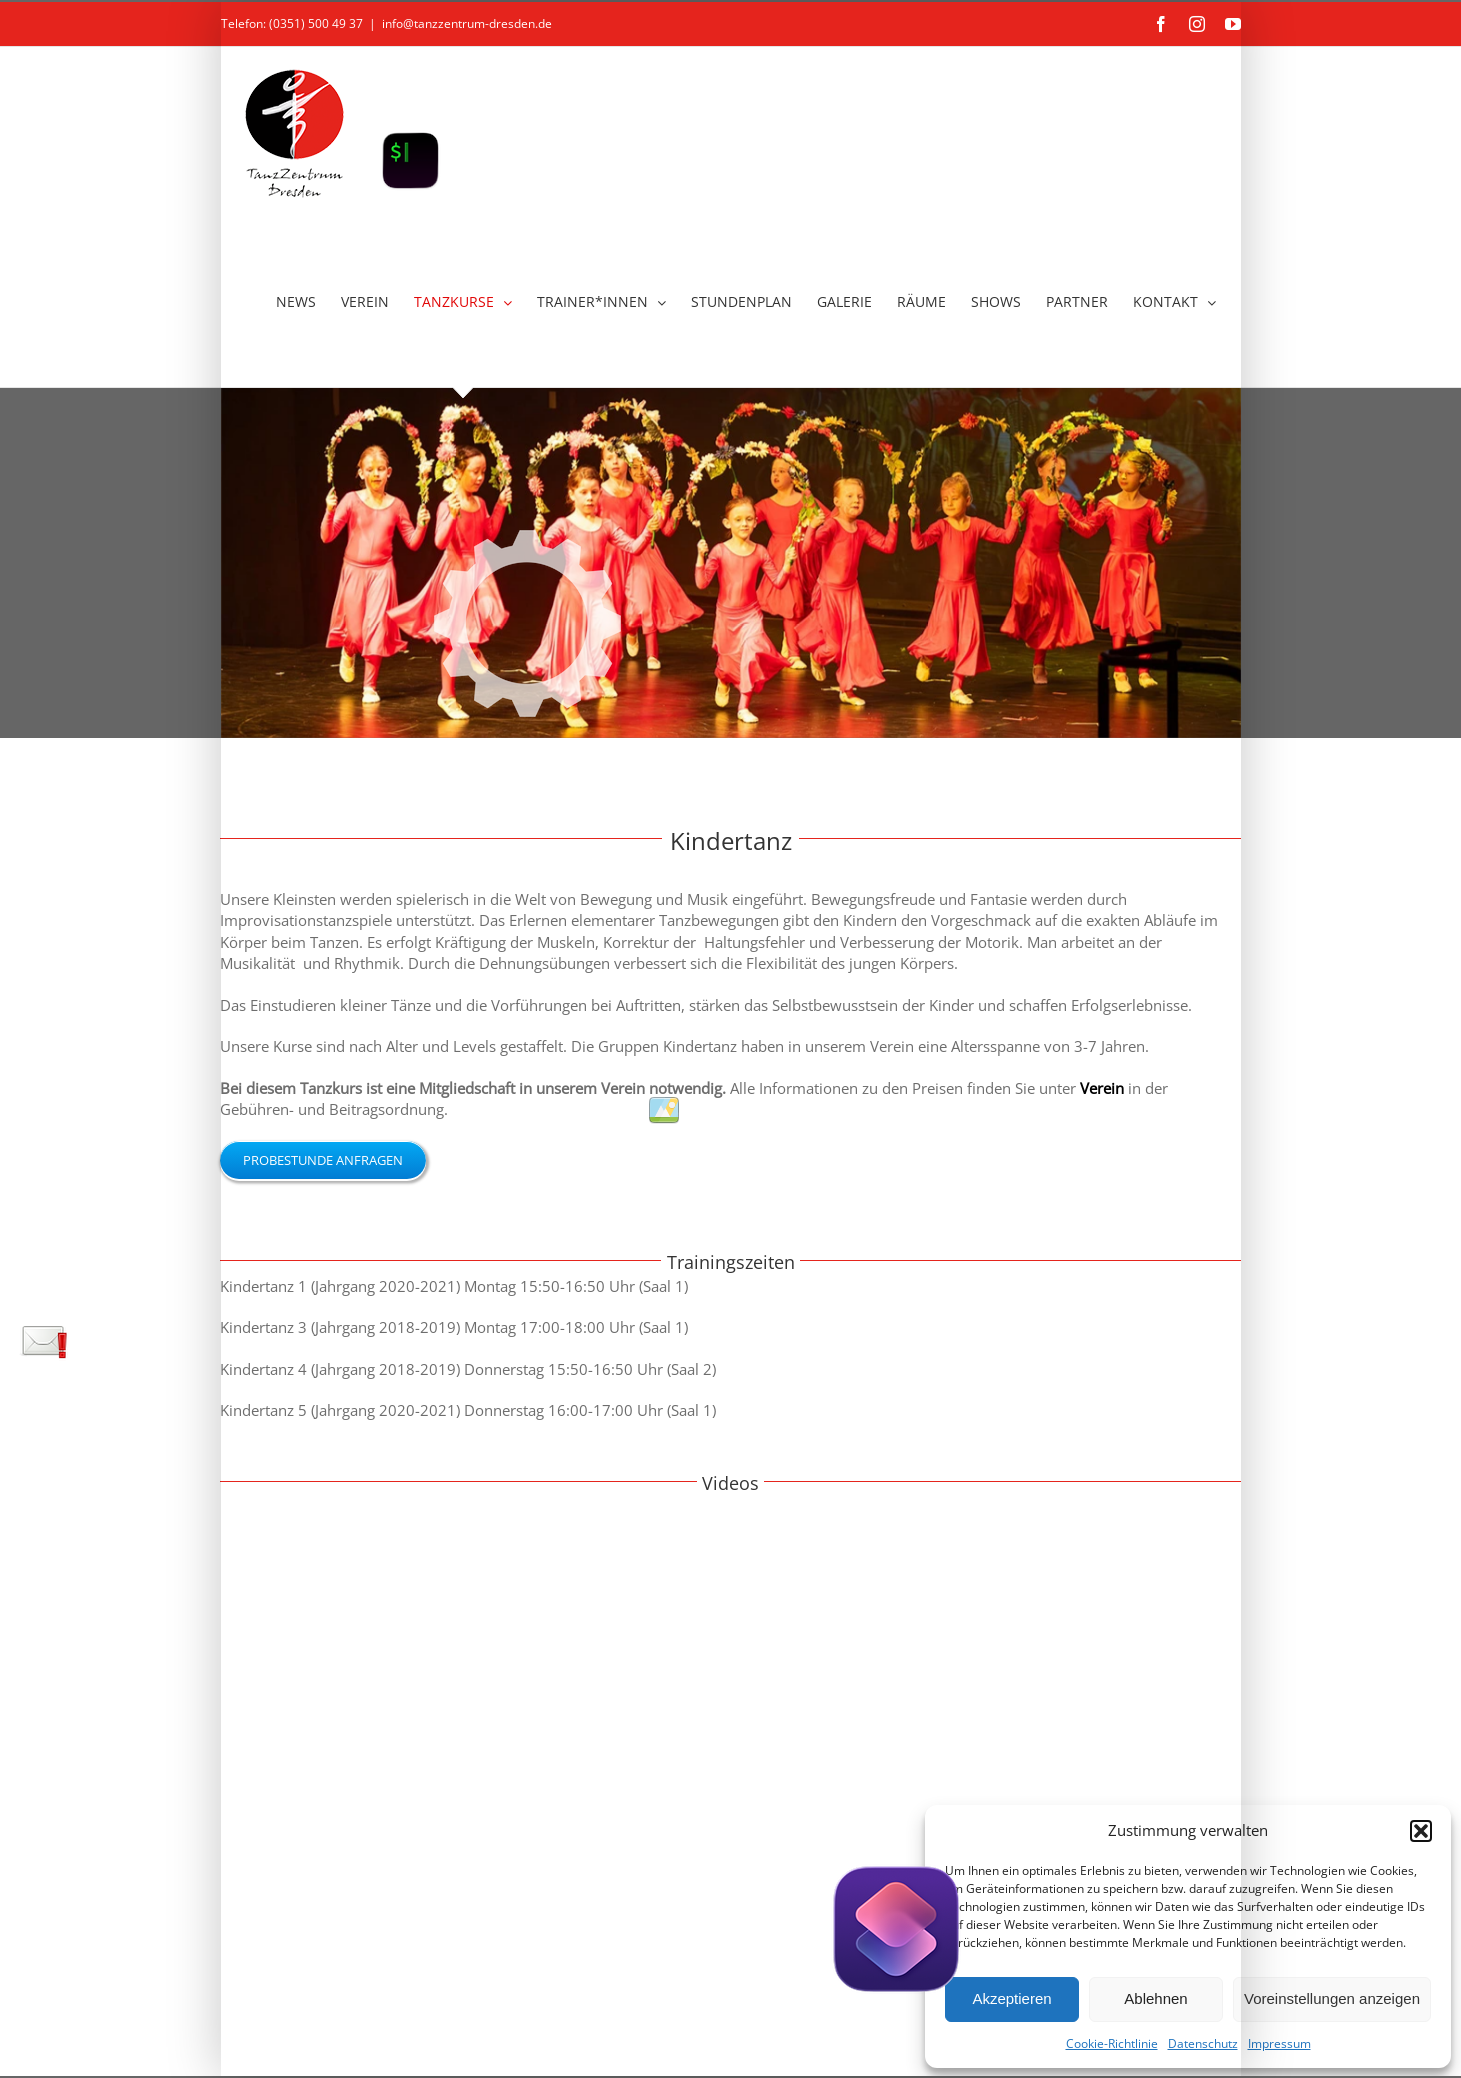 Image resolution: width=1461 pixels, height=2078 pixels. Describe the element at coordinates (664, 1110) in the screenshot. I see `open graphics or image editing applications` at that location.